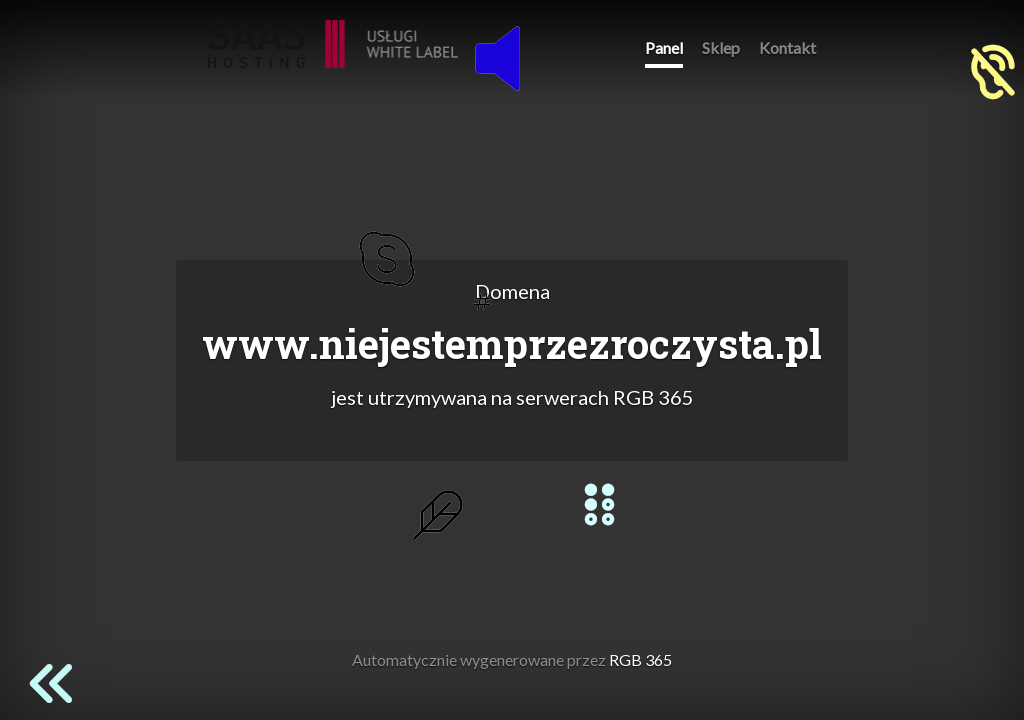 The height and width of the screenshot is (720, 1024). Describe the element at coordinates (482, 301) in the screenshot. I see `view or browse hashtags` at that location.